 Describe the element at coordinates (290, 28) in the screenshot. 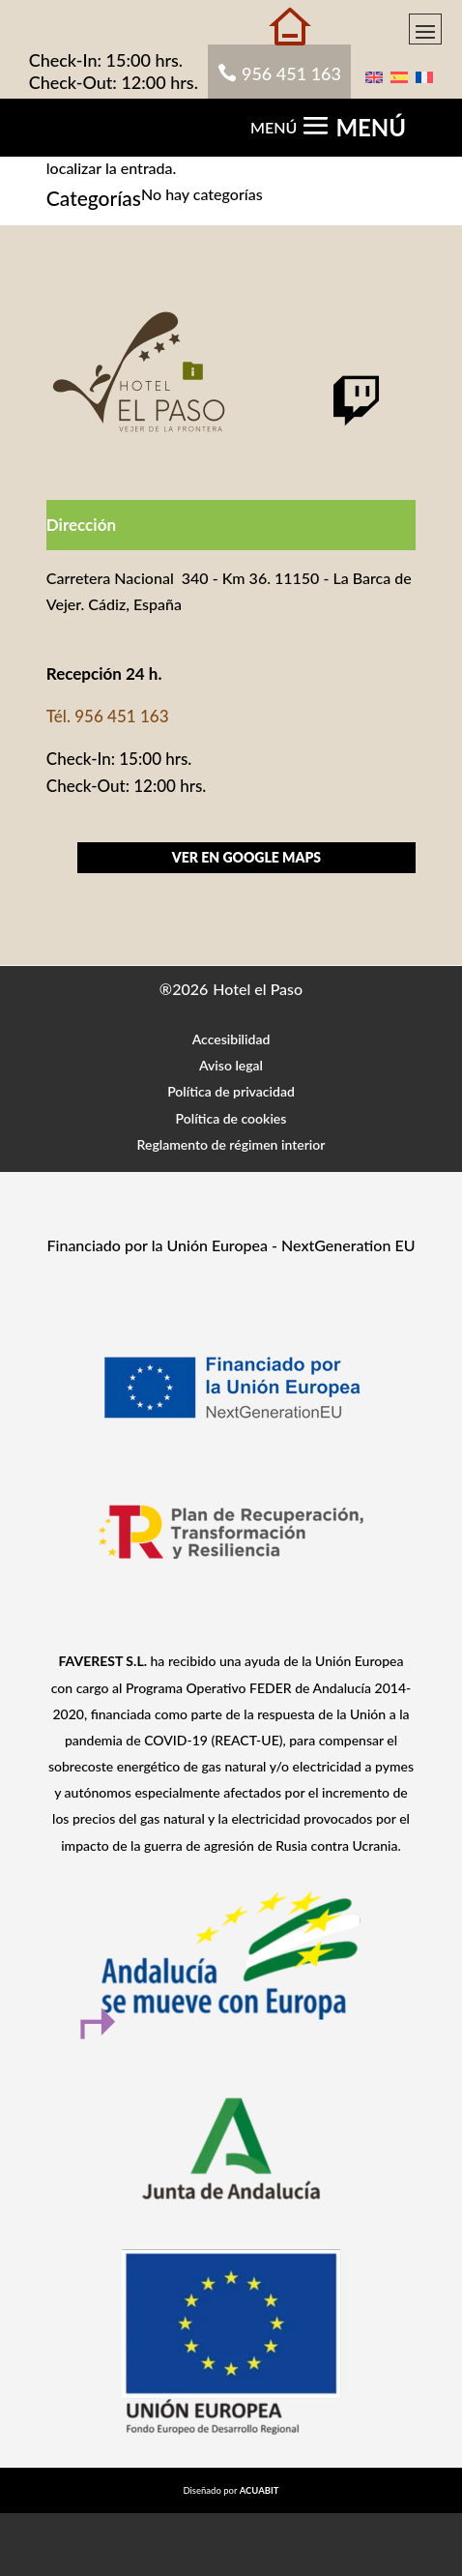

I see `navigate to home screen` at that location.